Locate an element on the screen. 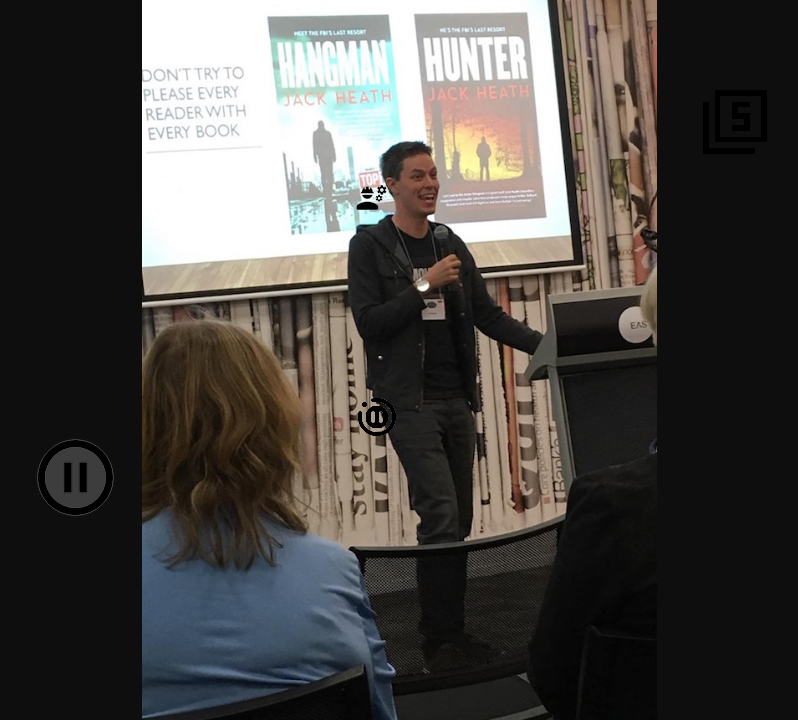  pause motion photo playback is located at coordinates (377, 417).